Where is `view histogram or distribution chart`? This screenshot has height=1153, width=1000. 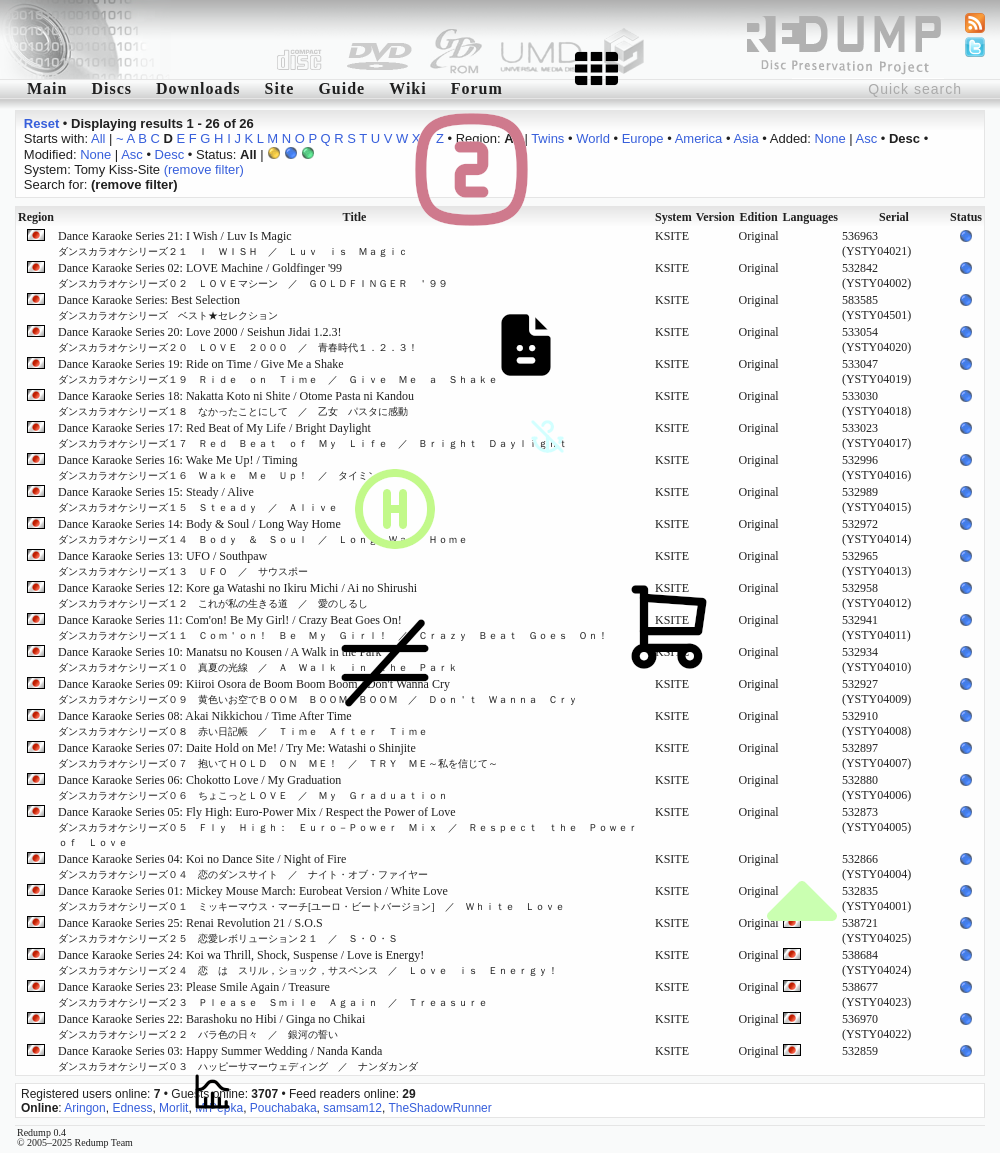 view histogram or distribution chart is located at coordinates (212, 1091).